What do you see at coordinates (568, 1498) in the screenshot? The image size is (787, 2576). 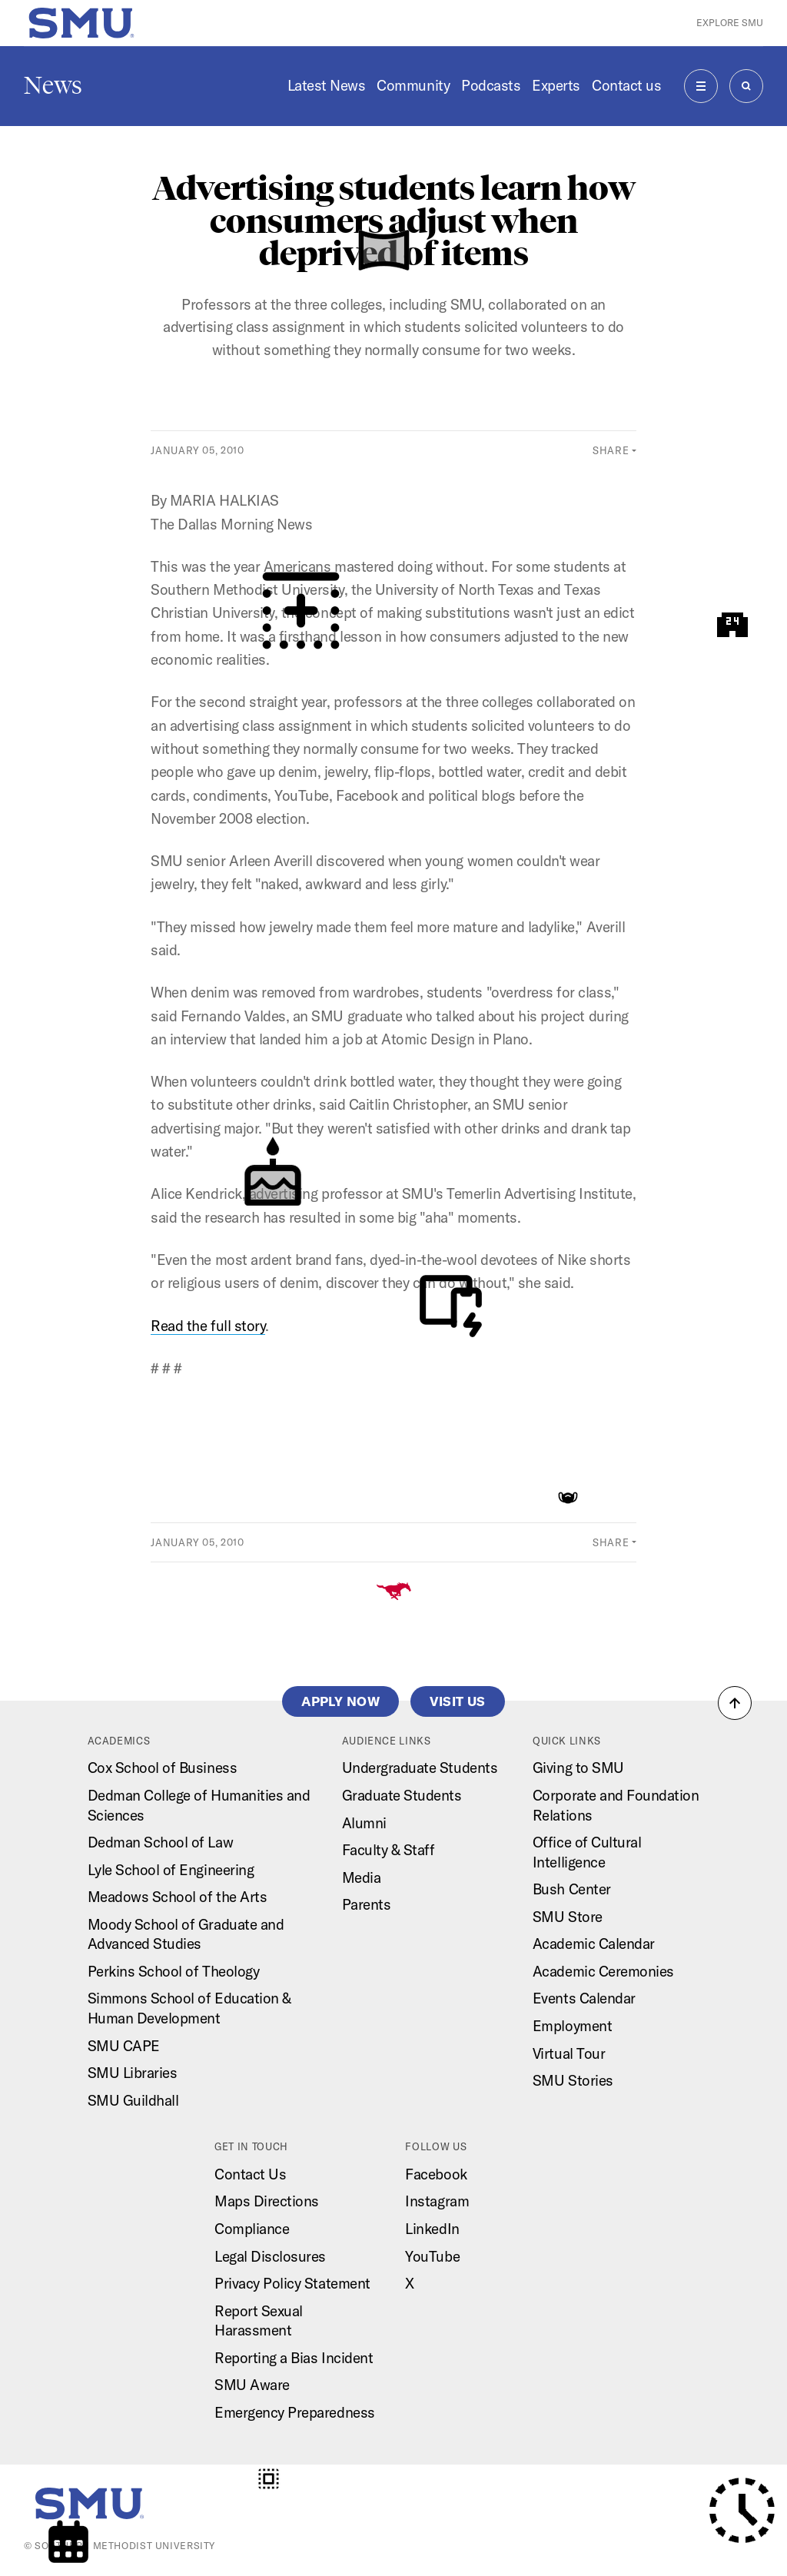 I see `indicates mask required or health safety guidelines` at bounding box center [568, 1498].